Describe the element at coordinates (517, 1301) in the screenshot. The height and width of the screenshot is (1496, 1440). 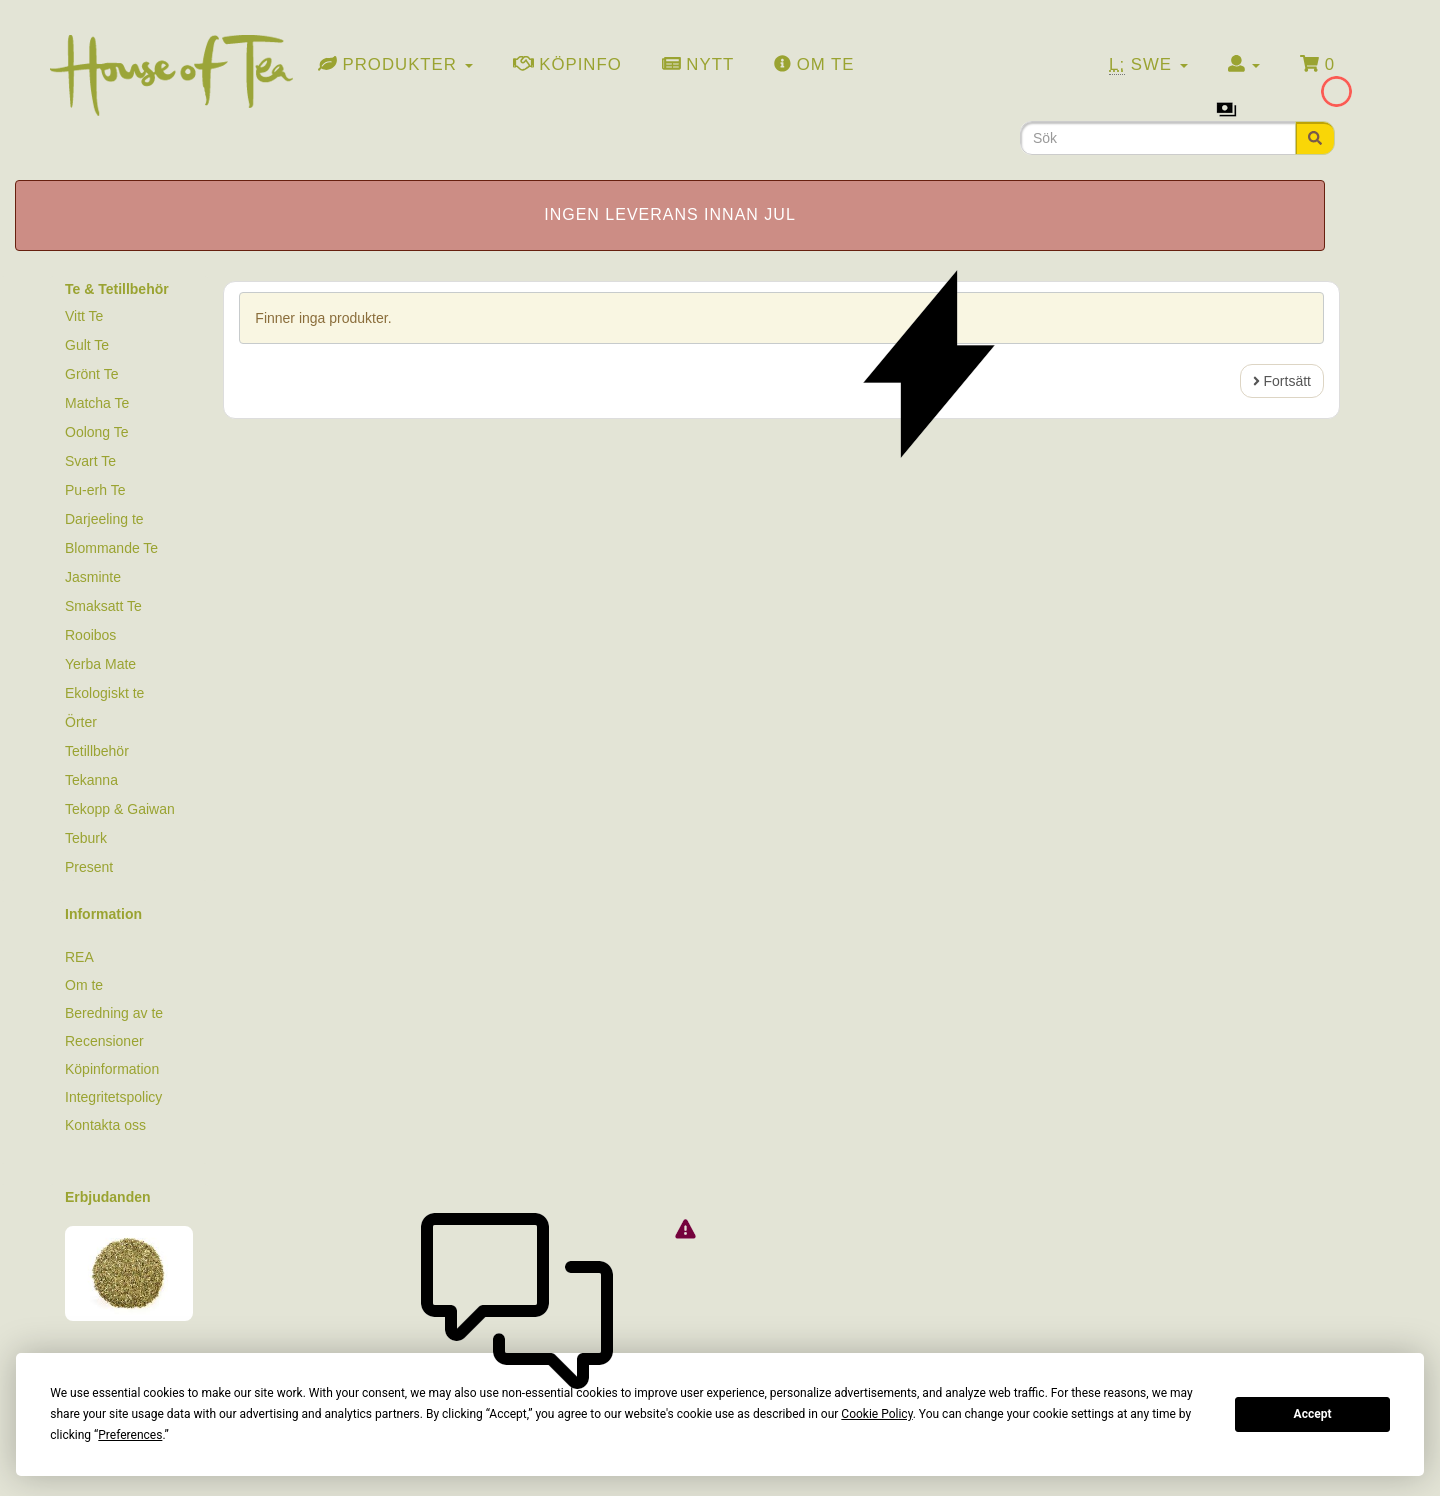
I see `view discussion thread` at that location.